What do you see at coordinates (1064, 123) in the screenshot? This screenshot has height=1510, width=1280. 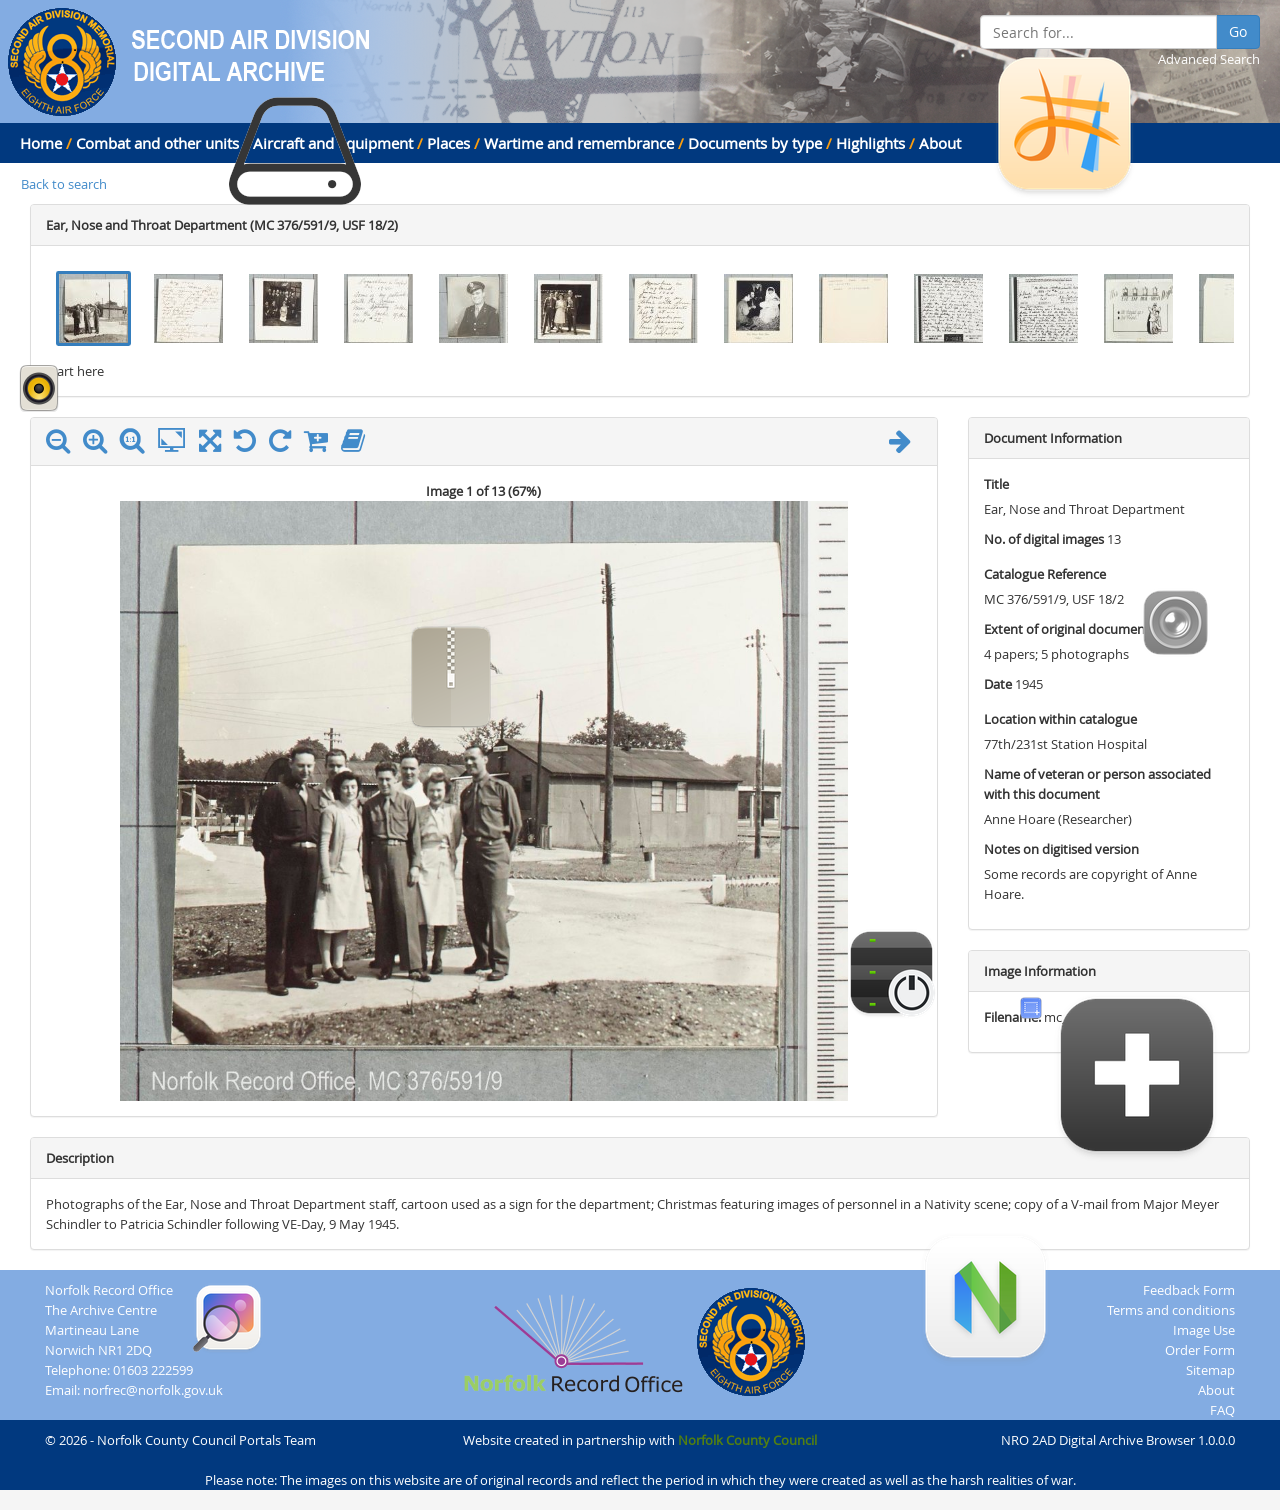 I see `open pmim input method app` at bounding box center [1064, 123].